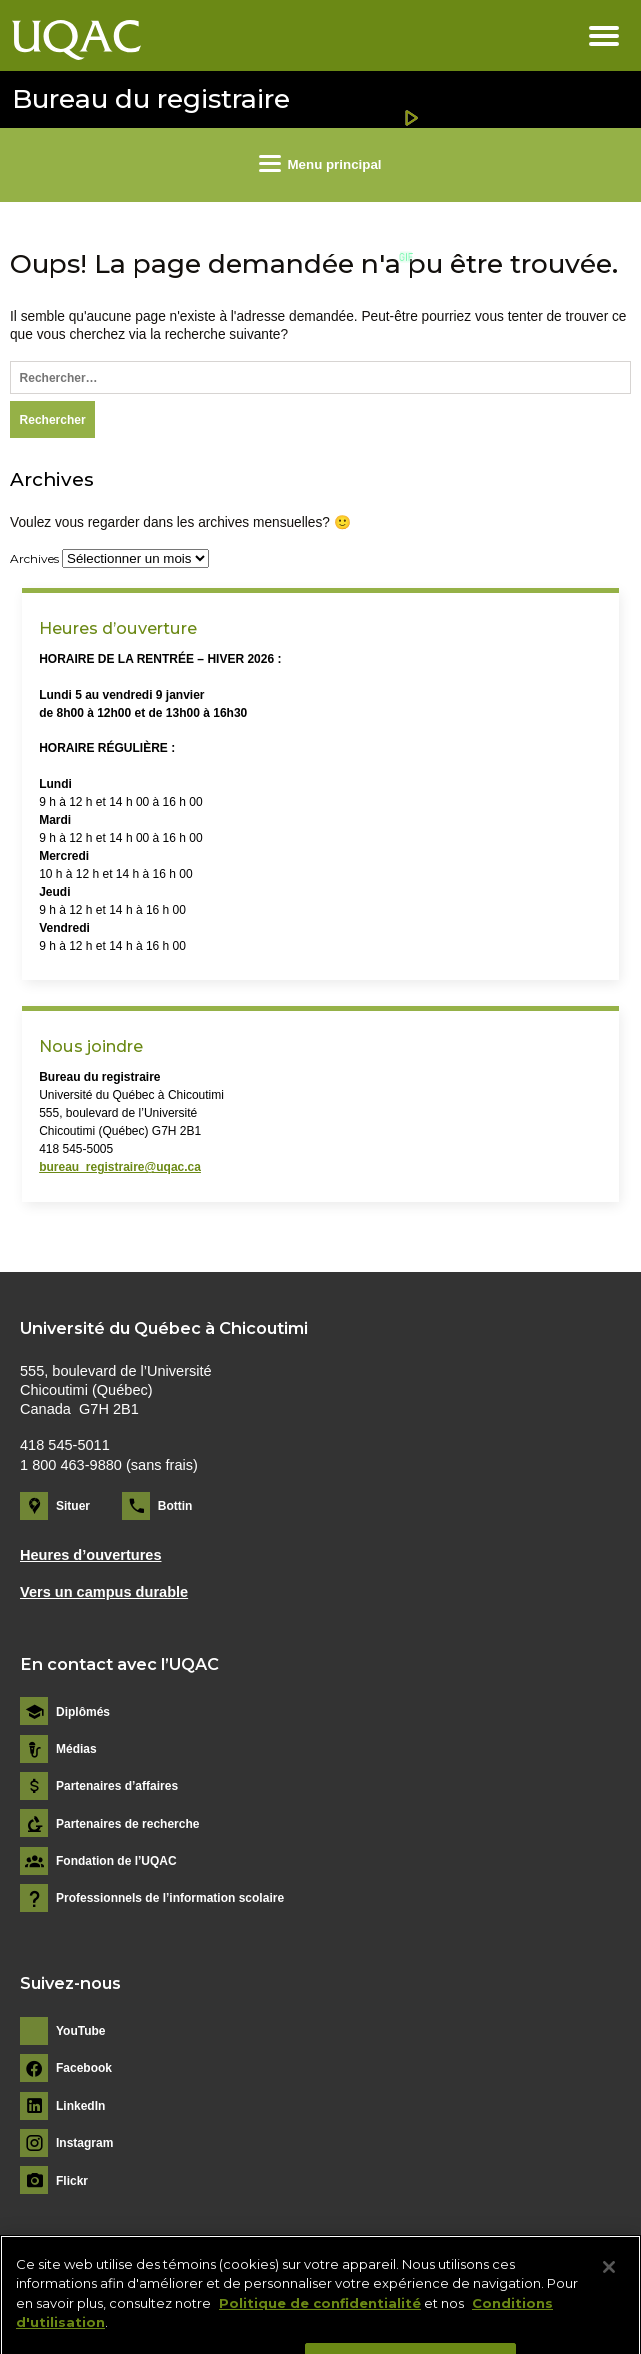 The height and width of the screenshot is (2354, 641). Describe the element at coordinates (406, 257) in the screenshot. I see `insert a gif into your message` at that location.